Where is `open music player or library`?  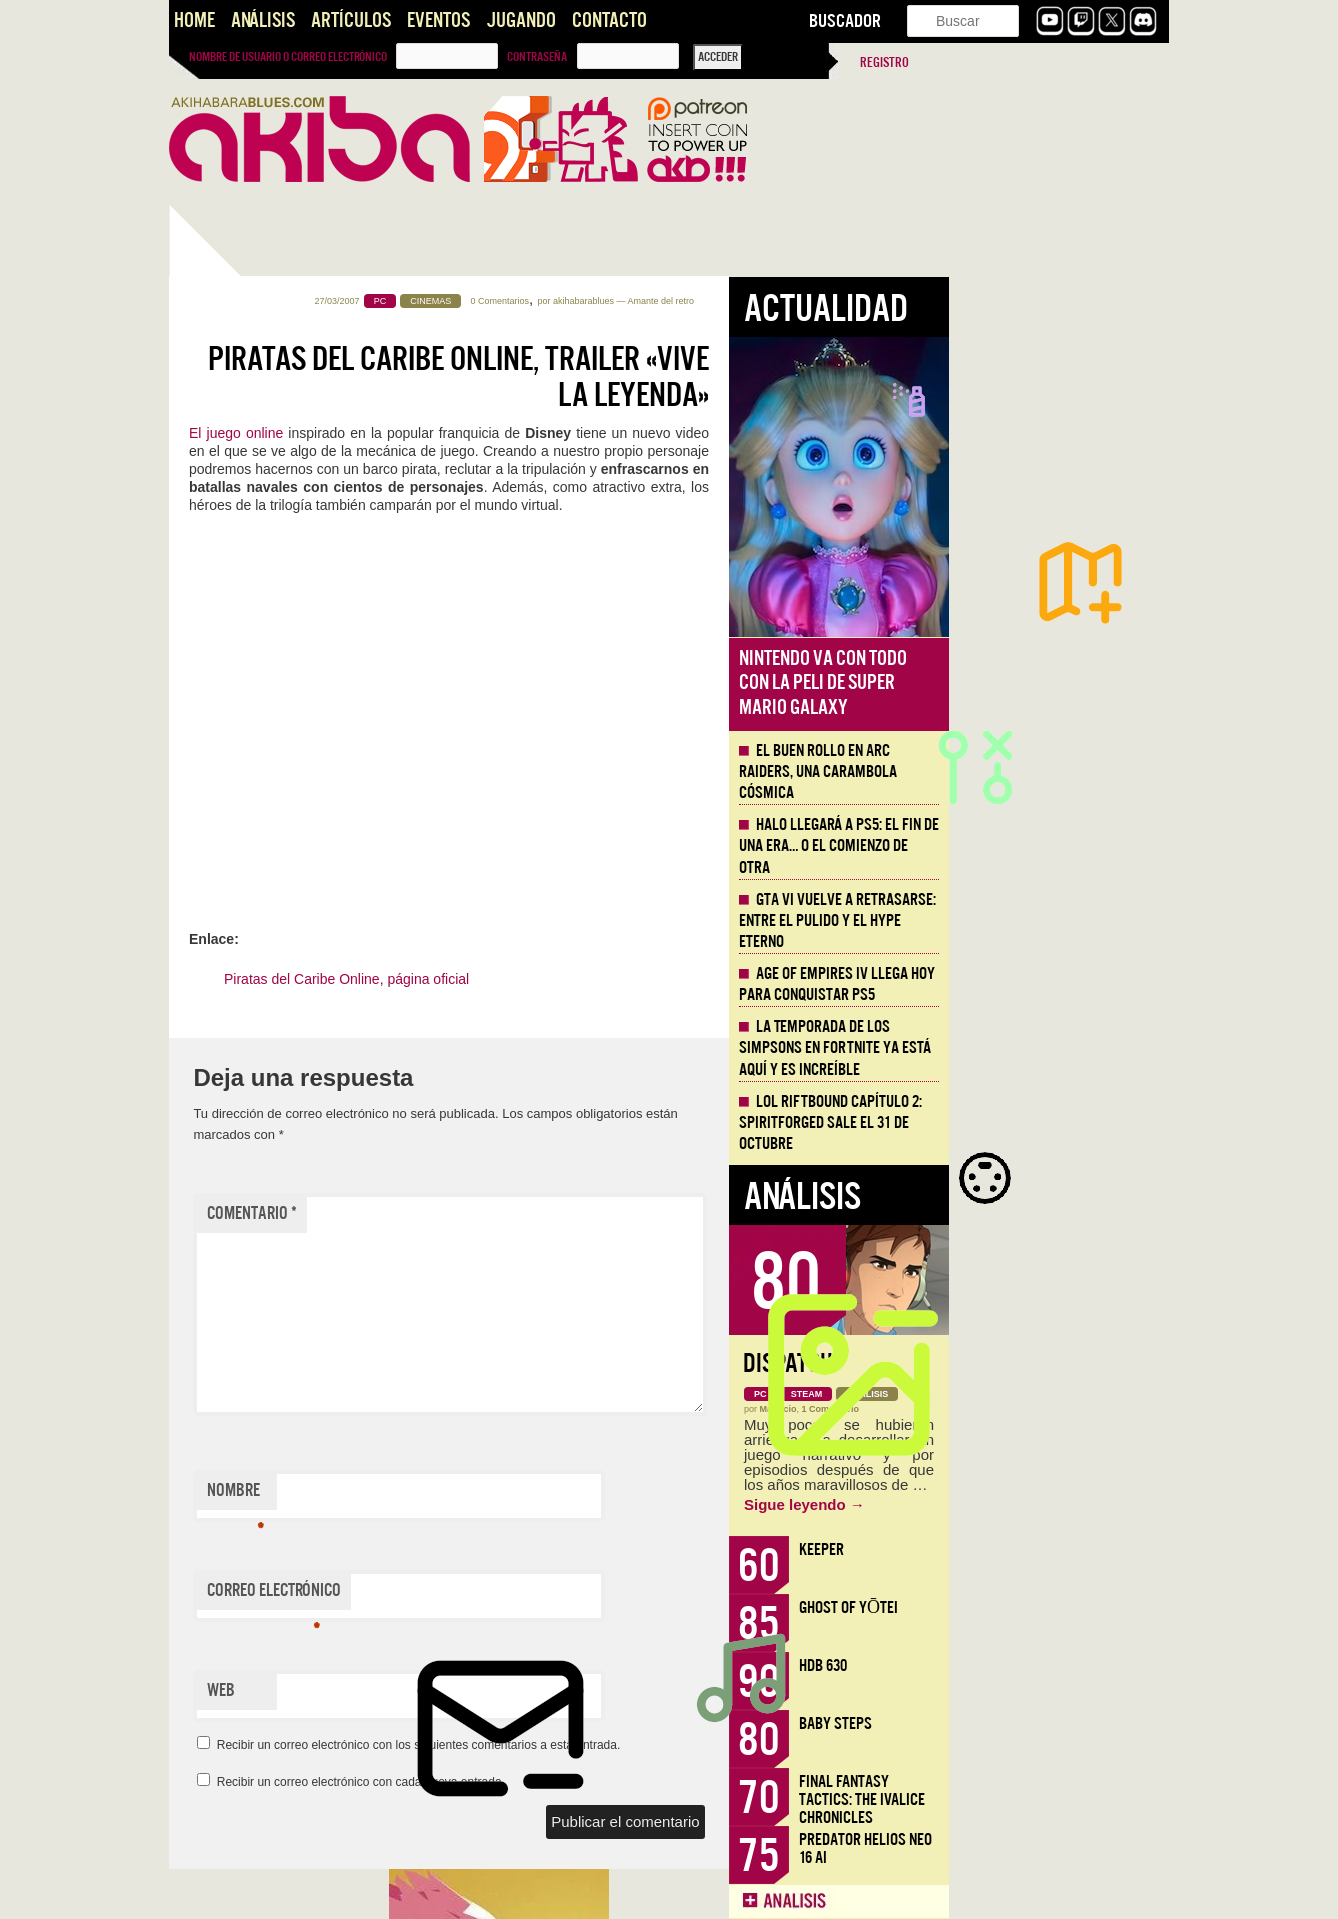 open music player or library is located at coordinates (741, 1678).